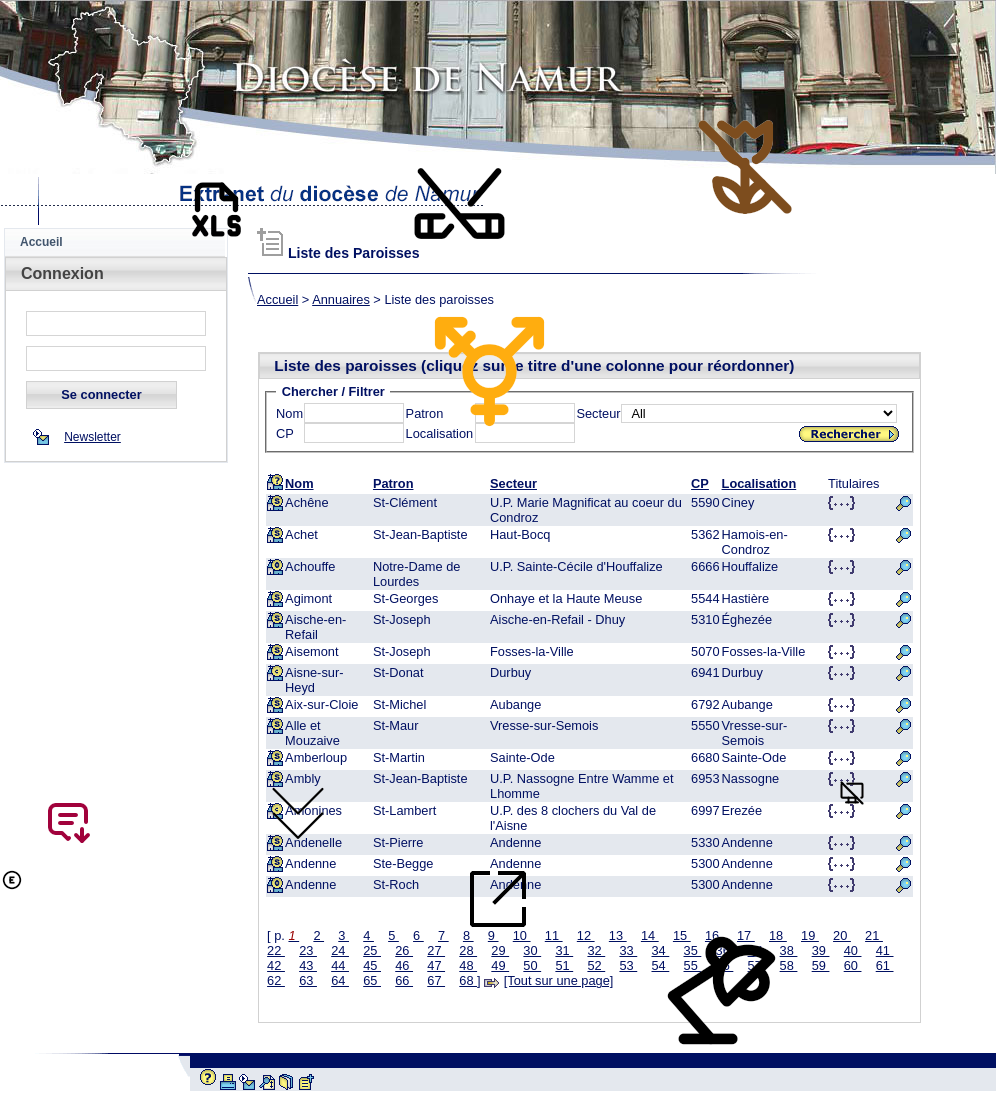 This screenshot has height=1106, width=996. Describe the element at coordinates (298, 811) in the screenshot. I see `expand all sections below` at that location.